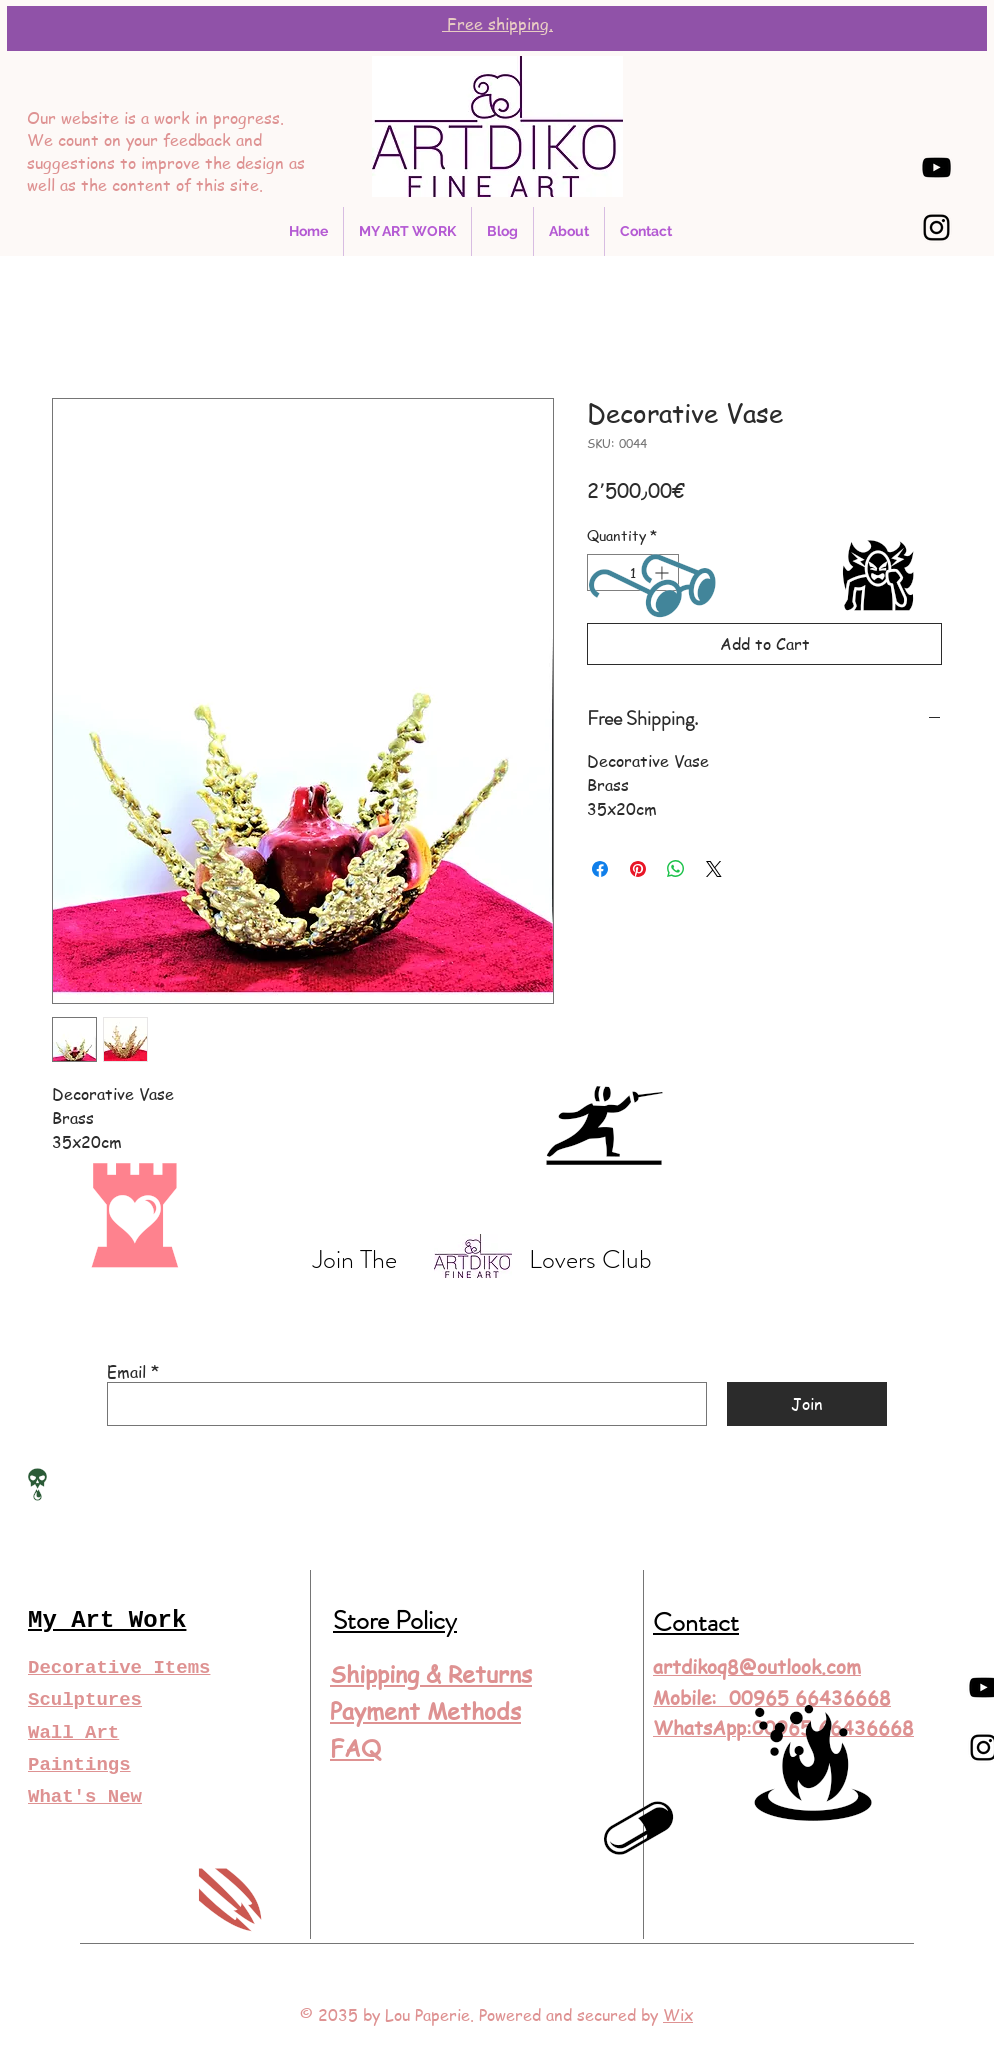 This screenshot has height=2047, width=994. I want to click on indicates a poisonous or toxic item, so click(37, 1484).